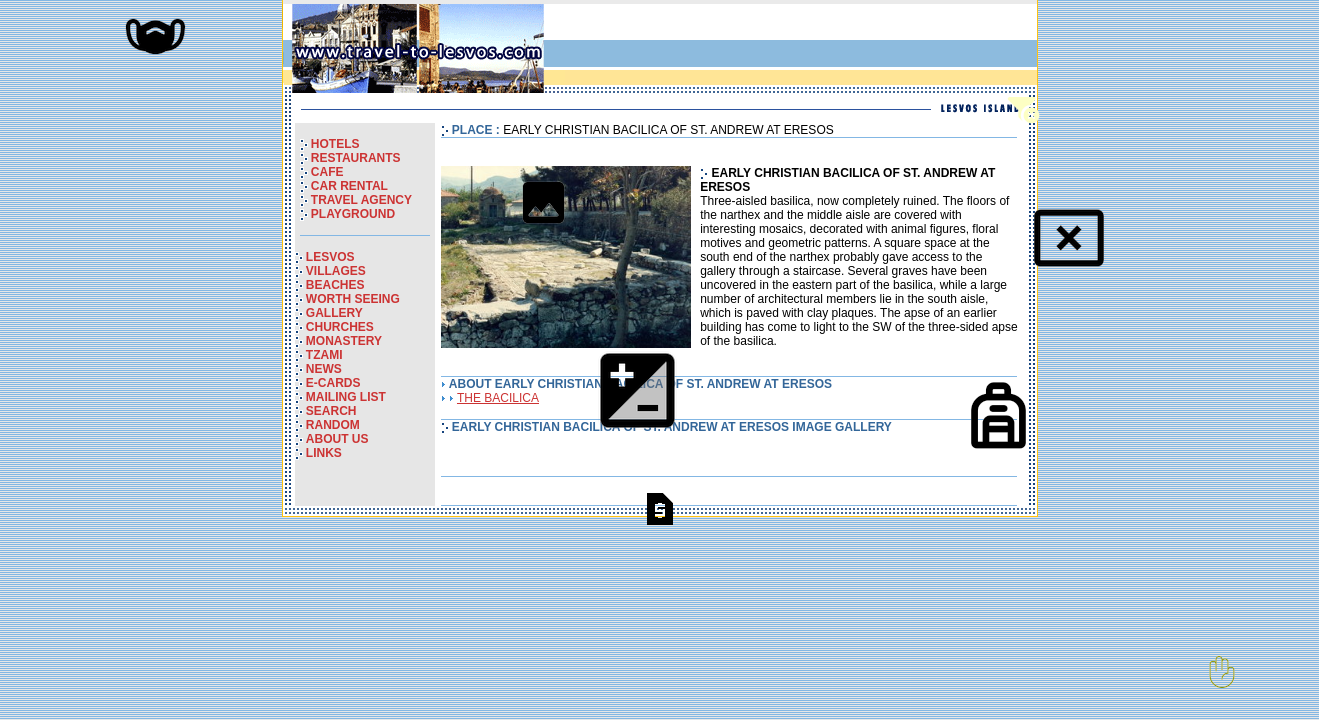  I want to click on stop or pause an action, so click(1222, 672).